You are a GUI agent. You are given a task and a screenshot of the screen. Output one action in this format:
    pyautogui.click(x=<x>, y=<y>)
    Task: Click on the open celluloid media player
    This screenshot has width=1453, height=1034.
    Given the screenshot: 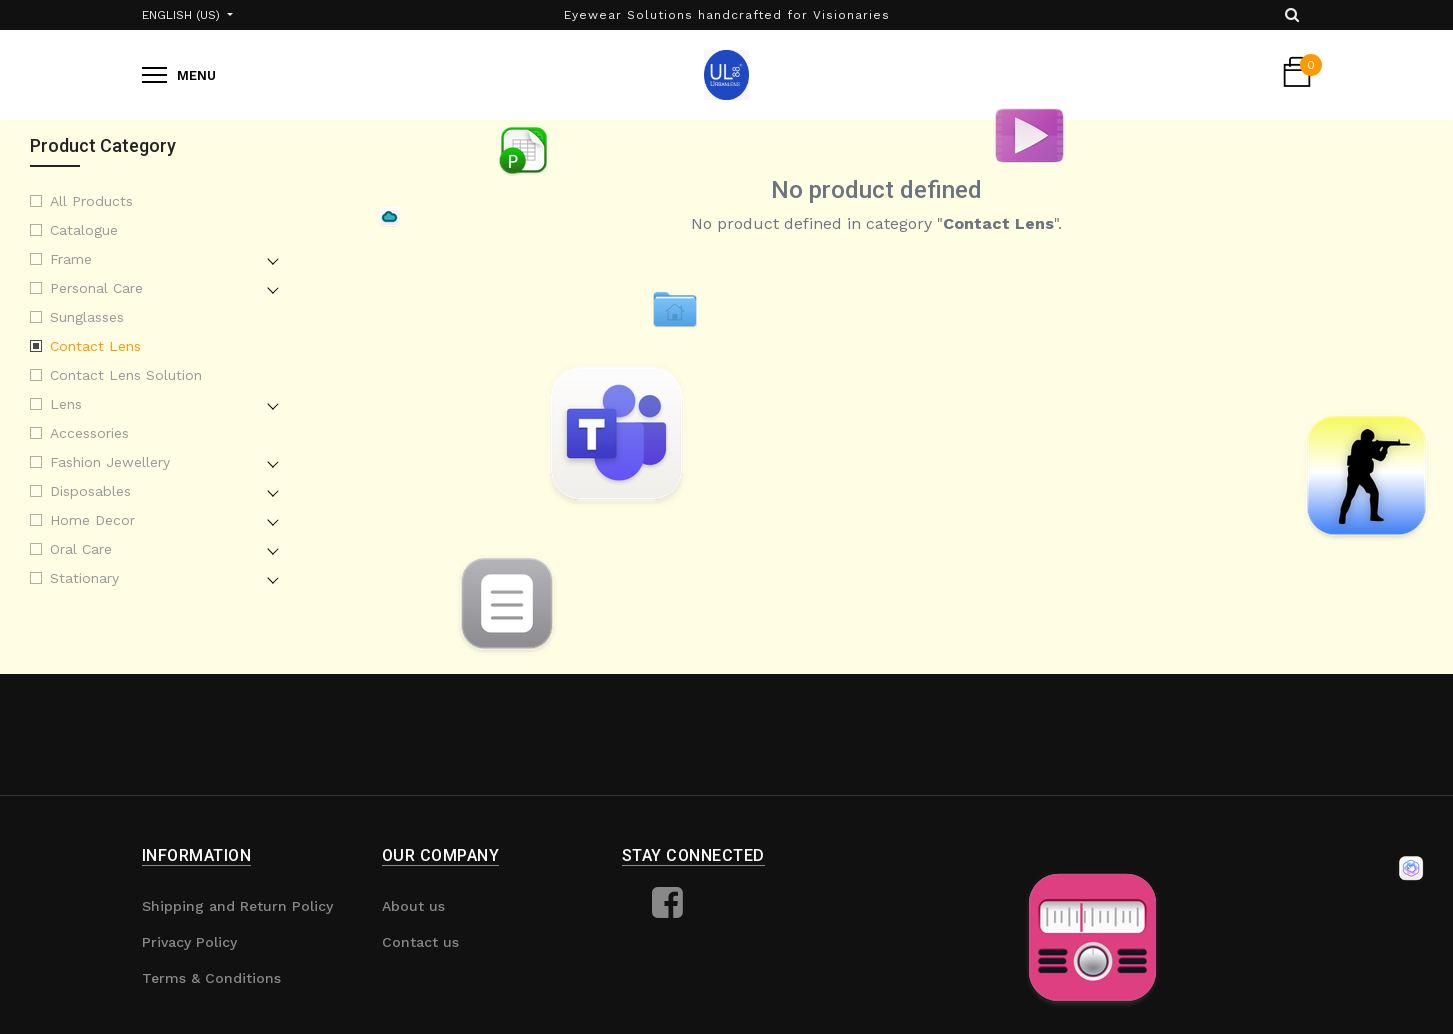 What is the action you would take?
    pyautogui.click(x=1029, y=135)
    